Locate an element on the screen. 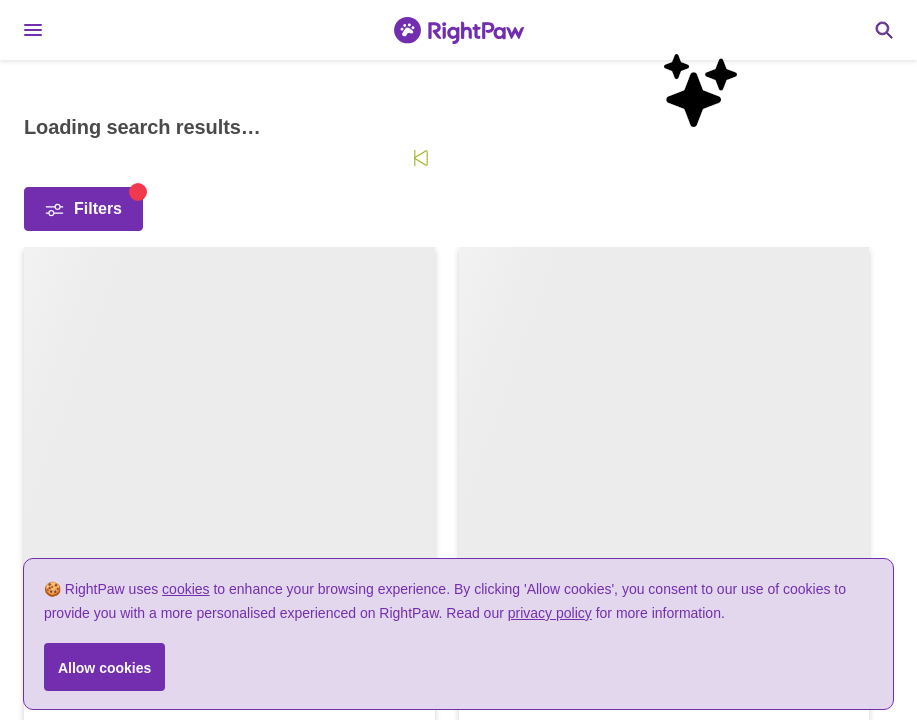 The width and height of the screenshot is (917, 720). skip to previous track is located at coordinates (421, 158).